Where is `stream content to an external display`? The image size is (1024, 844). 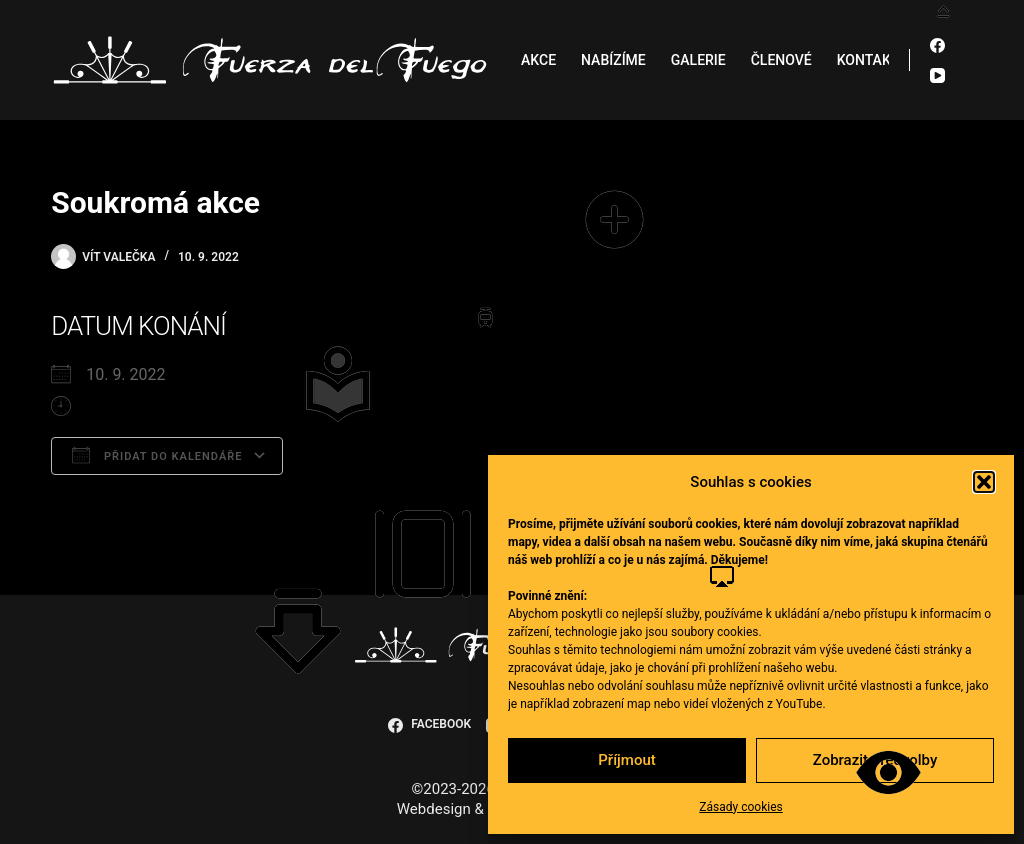
stream content to an external display is located at coordinates (722, 576).